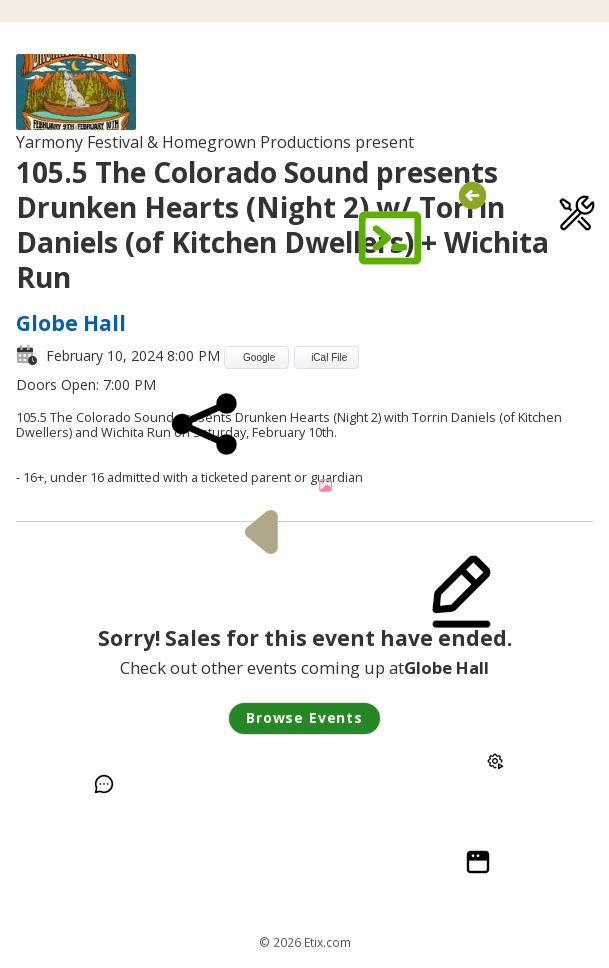 Image resolution: width=609 pixels, height=968 pixels. What do you see at coordinates (104, 784) in the screenshot?
I see `open chat or messaging` at bounding box center [104, 784].